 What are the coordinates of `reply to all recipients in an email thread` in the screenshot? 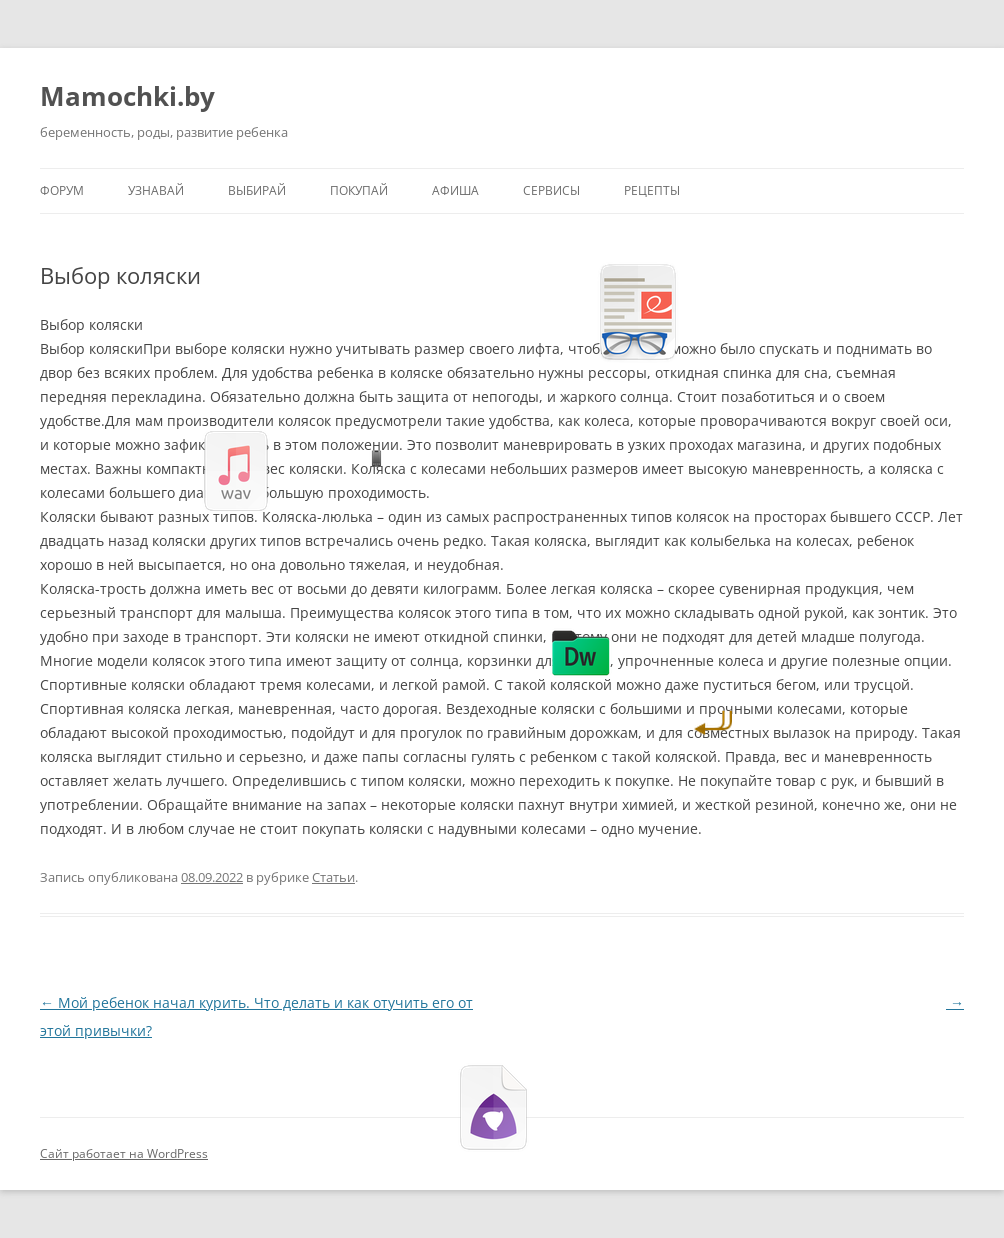 It's located at (712, 720).